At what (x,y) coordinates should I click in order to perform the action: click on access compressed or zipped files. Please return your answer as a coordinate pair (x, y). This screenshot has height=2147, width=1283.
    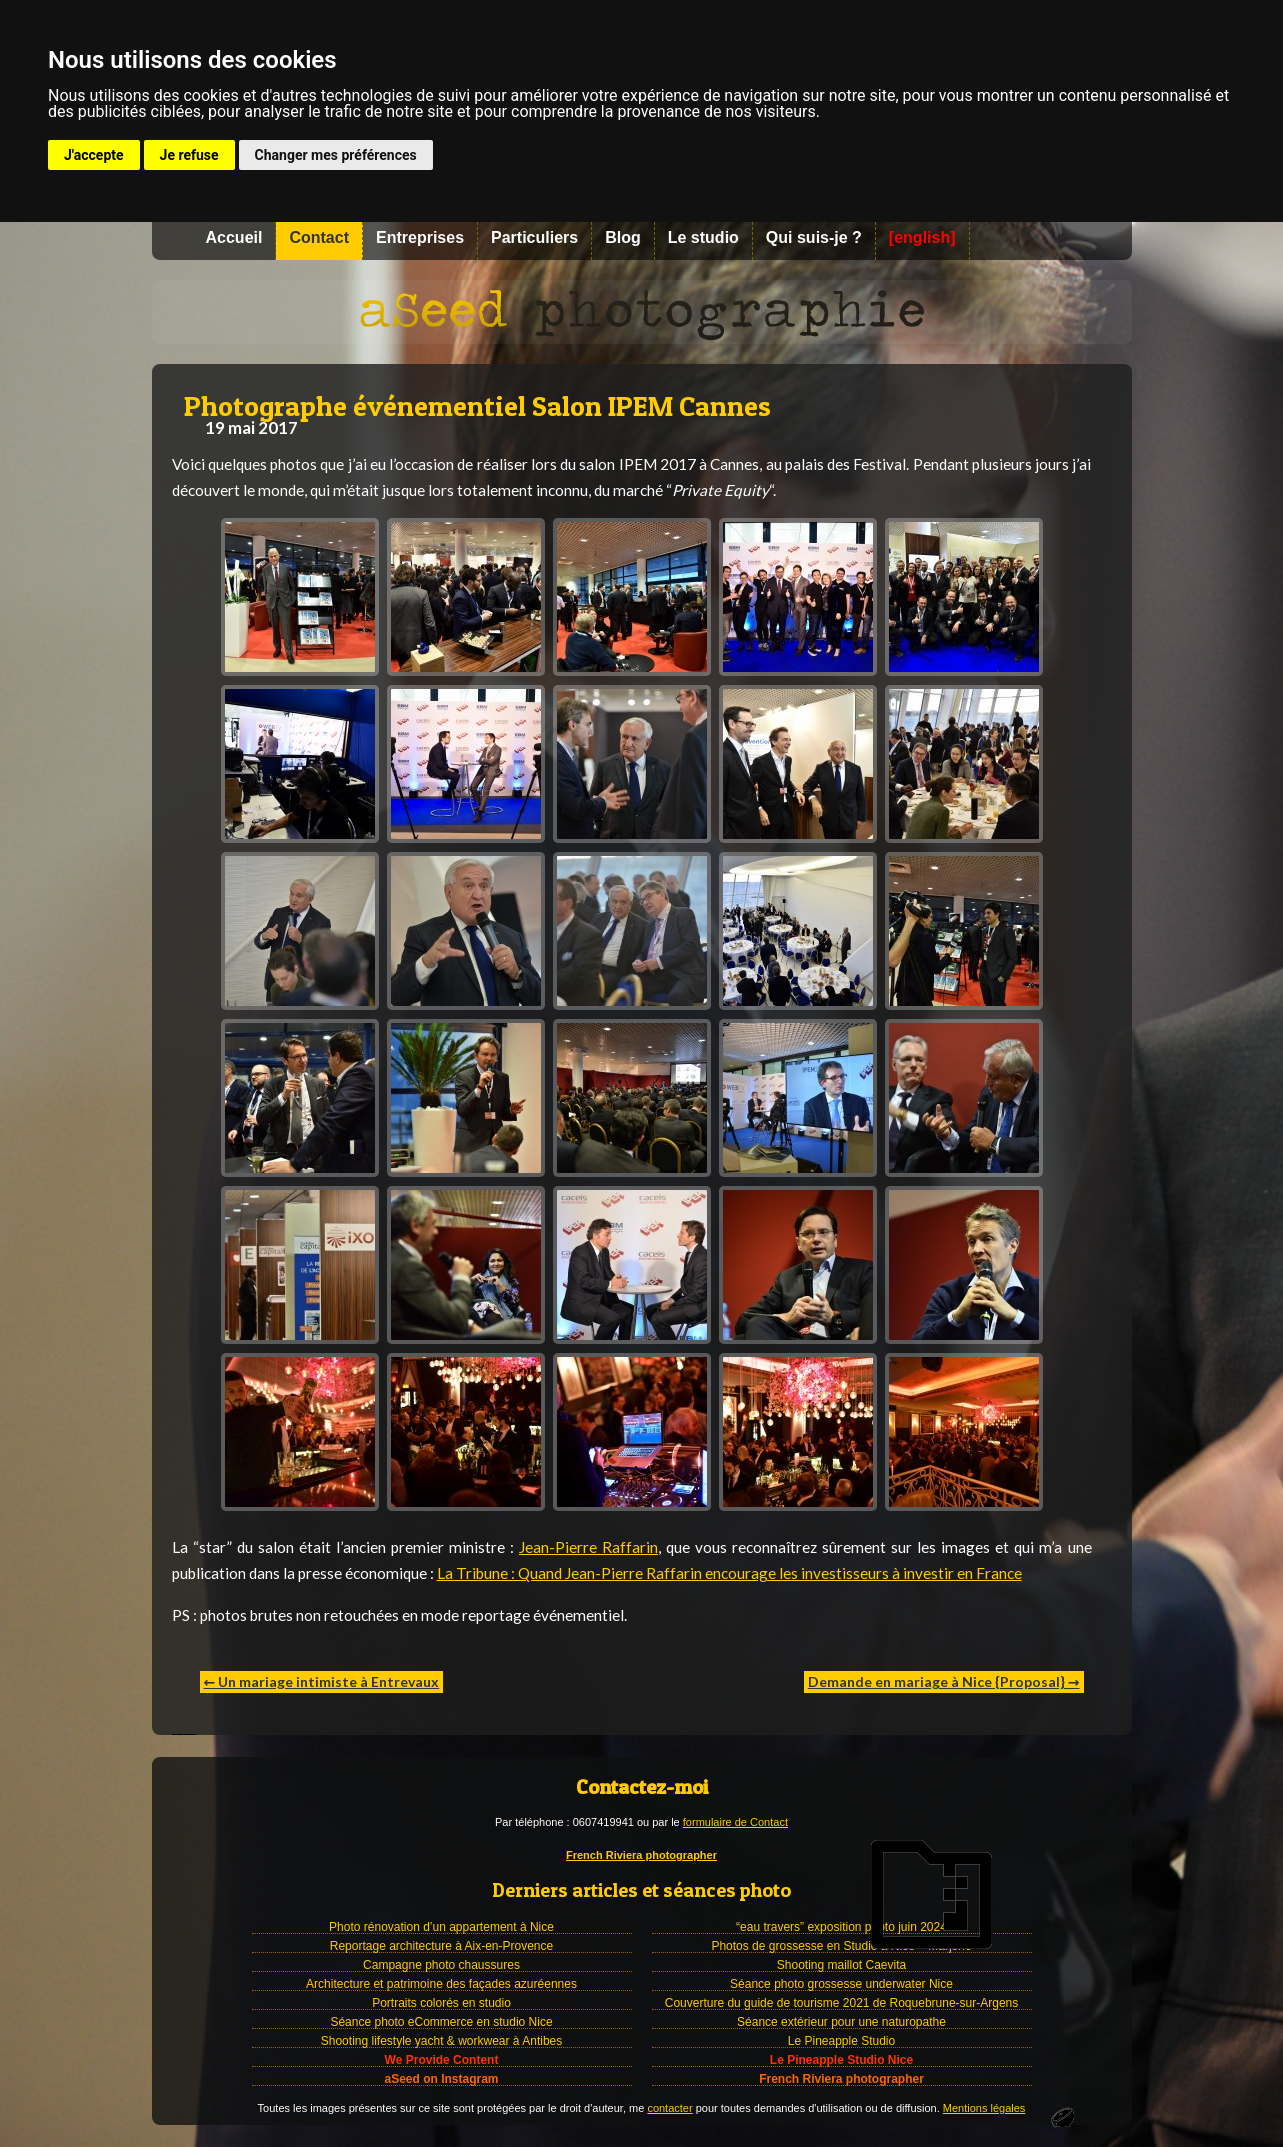
    Looking at the image, I should click on (931, 1894).